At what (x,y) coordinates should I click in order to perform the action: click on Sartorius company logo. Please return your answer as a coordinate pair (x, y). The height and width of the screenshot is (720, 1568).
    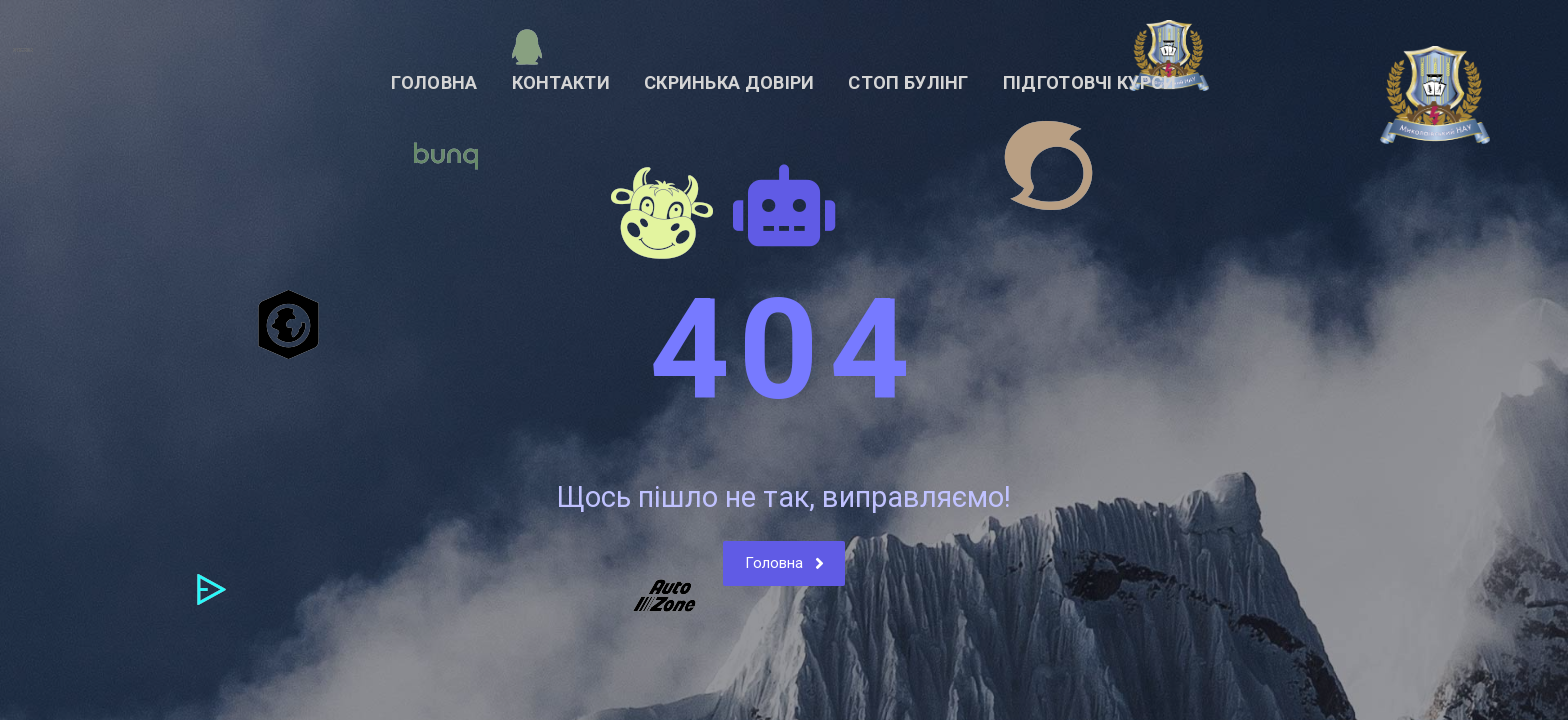
    Looking at the image, I should click on (23, 50).